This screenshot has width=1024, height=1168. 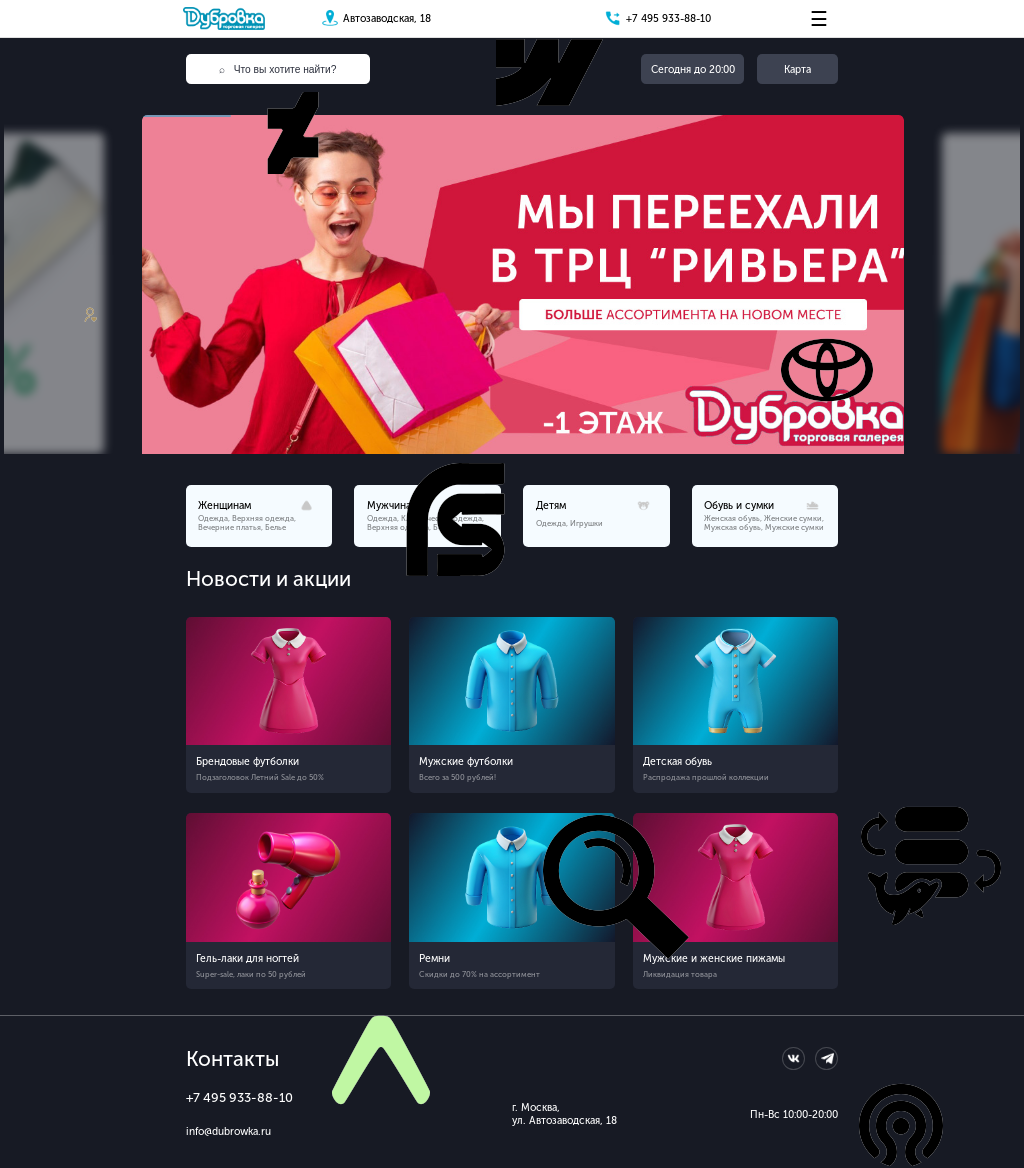 I want to click on open DeviantArt app or website, so click(x=293, y=133).